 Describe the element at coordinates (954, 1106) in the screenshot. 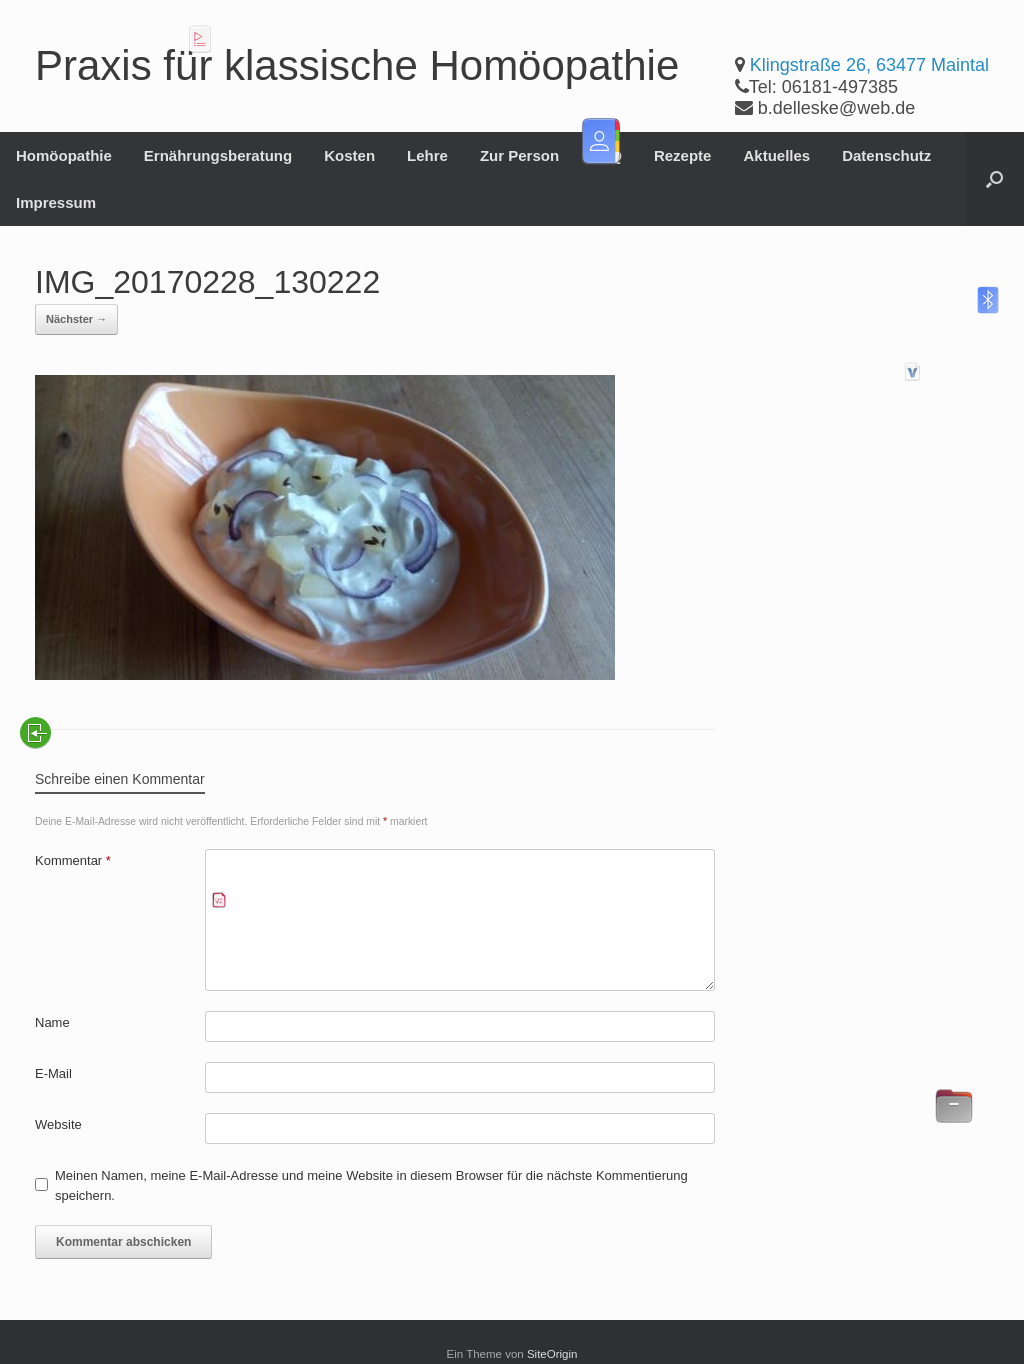

I see `open the file manager application` at that location.